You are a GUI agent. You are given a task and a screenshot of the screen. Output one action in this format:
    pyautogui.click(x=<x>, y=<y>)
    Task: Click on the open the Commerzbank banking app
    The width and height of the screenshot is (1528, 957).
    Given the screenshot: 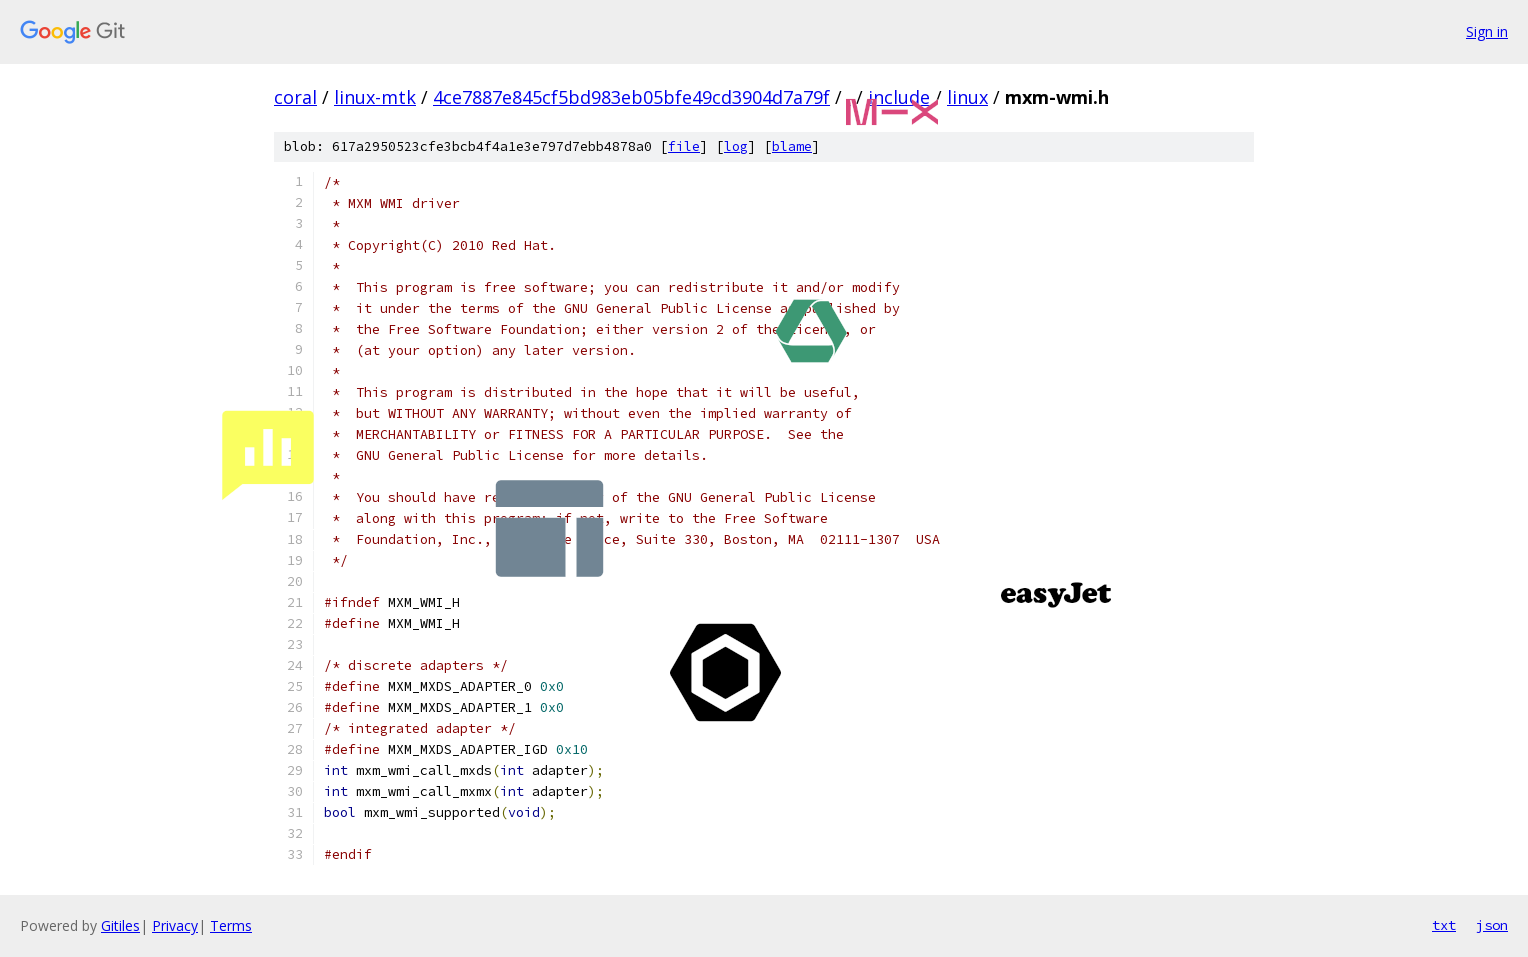 What is the action you would take?
    pyautogui.click(x=811, y=331)
    